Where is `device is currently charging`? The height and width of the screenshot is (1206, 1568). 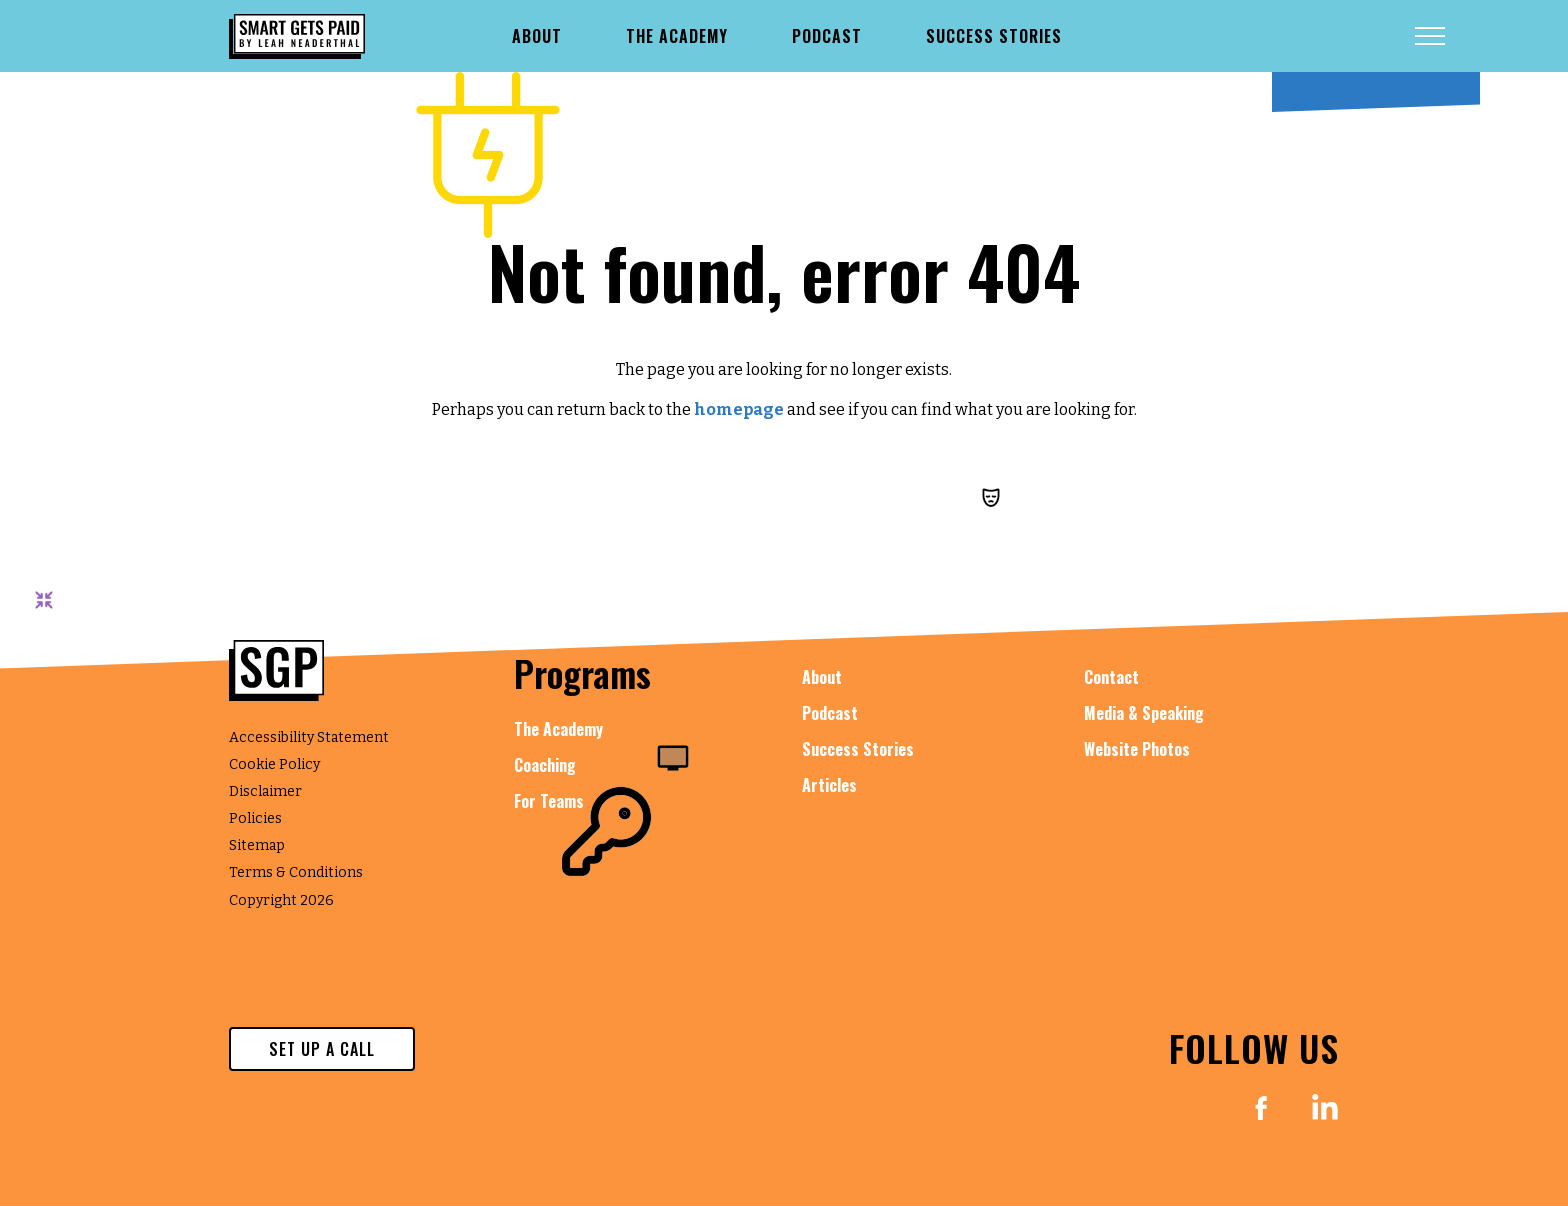 device is currently charging is located at coordinates (488, 155).